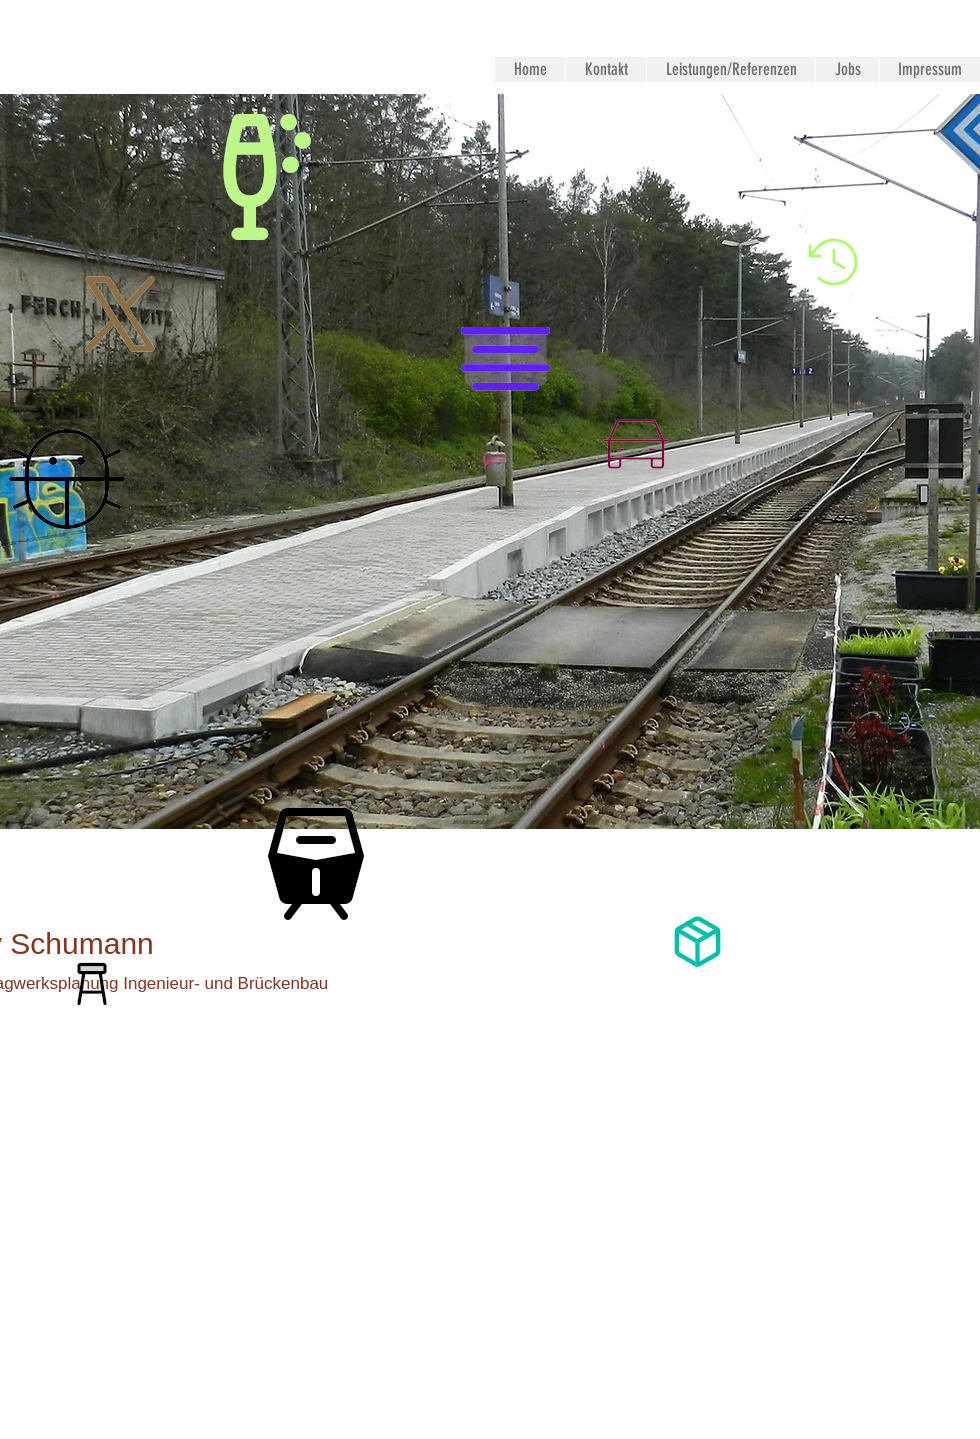 Image resolution: width=980 pixels, height=1439 pixels. What do you see at coordinates (254, 177) in the screenshot?
I see `celebrate an achievement or milestone` at bounding box center [254, 177].